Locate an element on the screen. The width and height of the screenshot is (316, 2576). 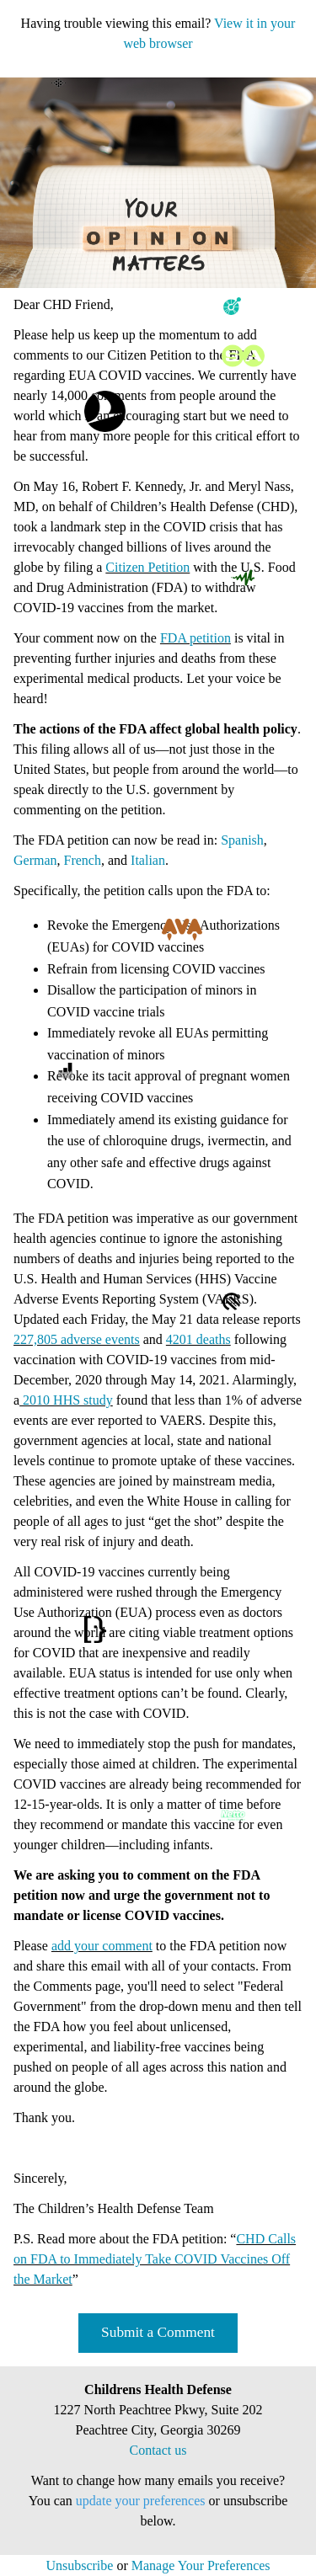
open the Netto Marken-Discount app is located at coordinates (233, 1815).